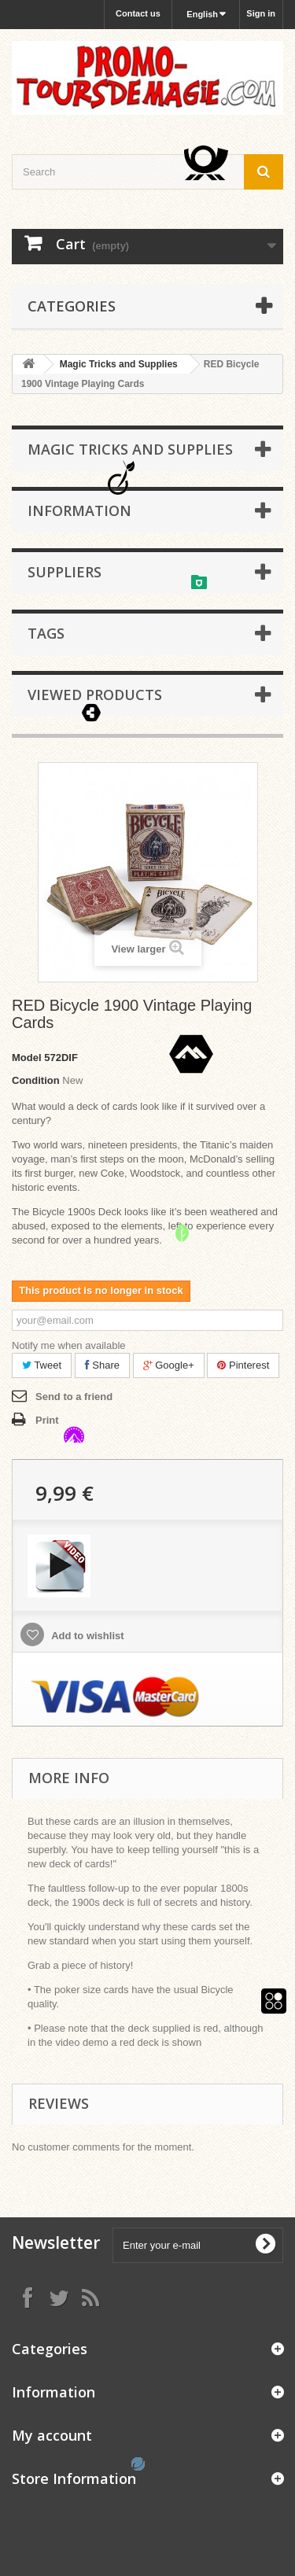  I want to click on trend micro logo, so click(138, 2464).